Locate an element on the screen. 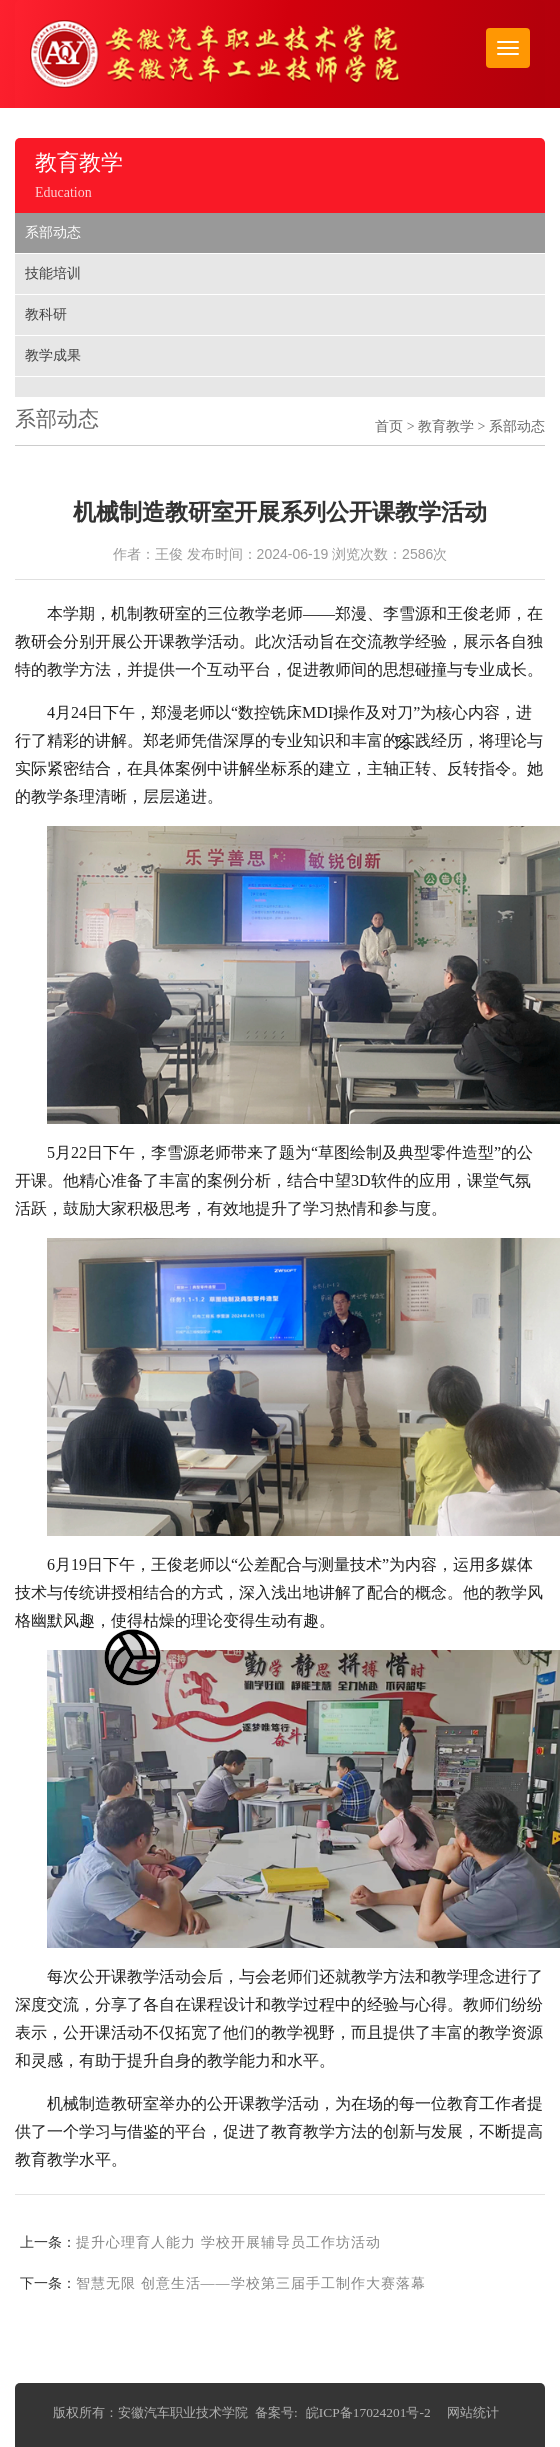  apply or view a discount is located at coordinates (402, 743).